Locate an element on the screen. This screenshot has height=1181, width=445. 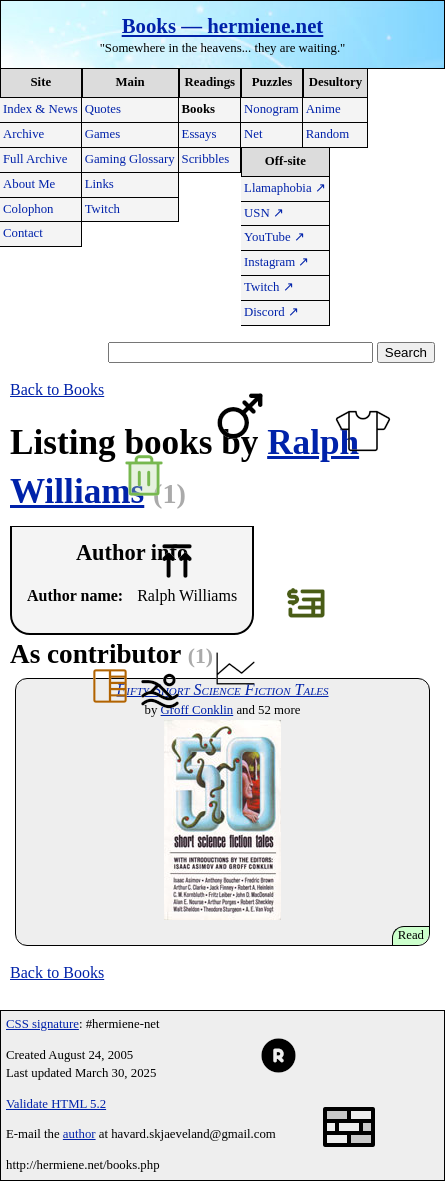
delete selected item is located at coordinates (144, 477).